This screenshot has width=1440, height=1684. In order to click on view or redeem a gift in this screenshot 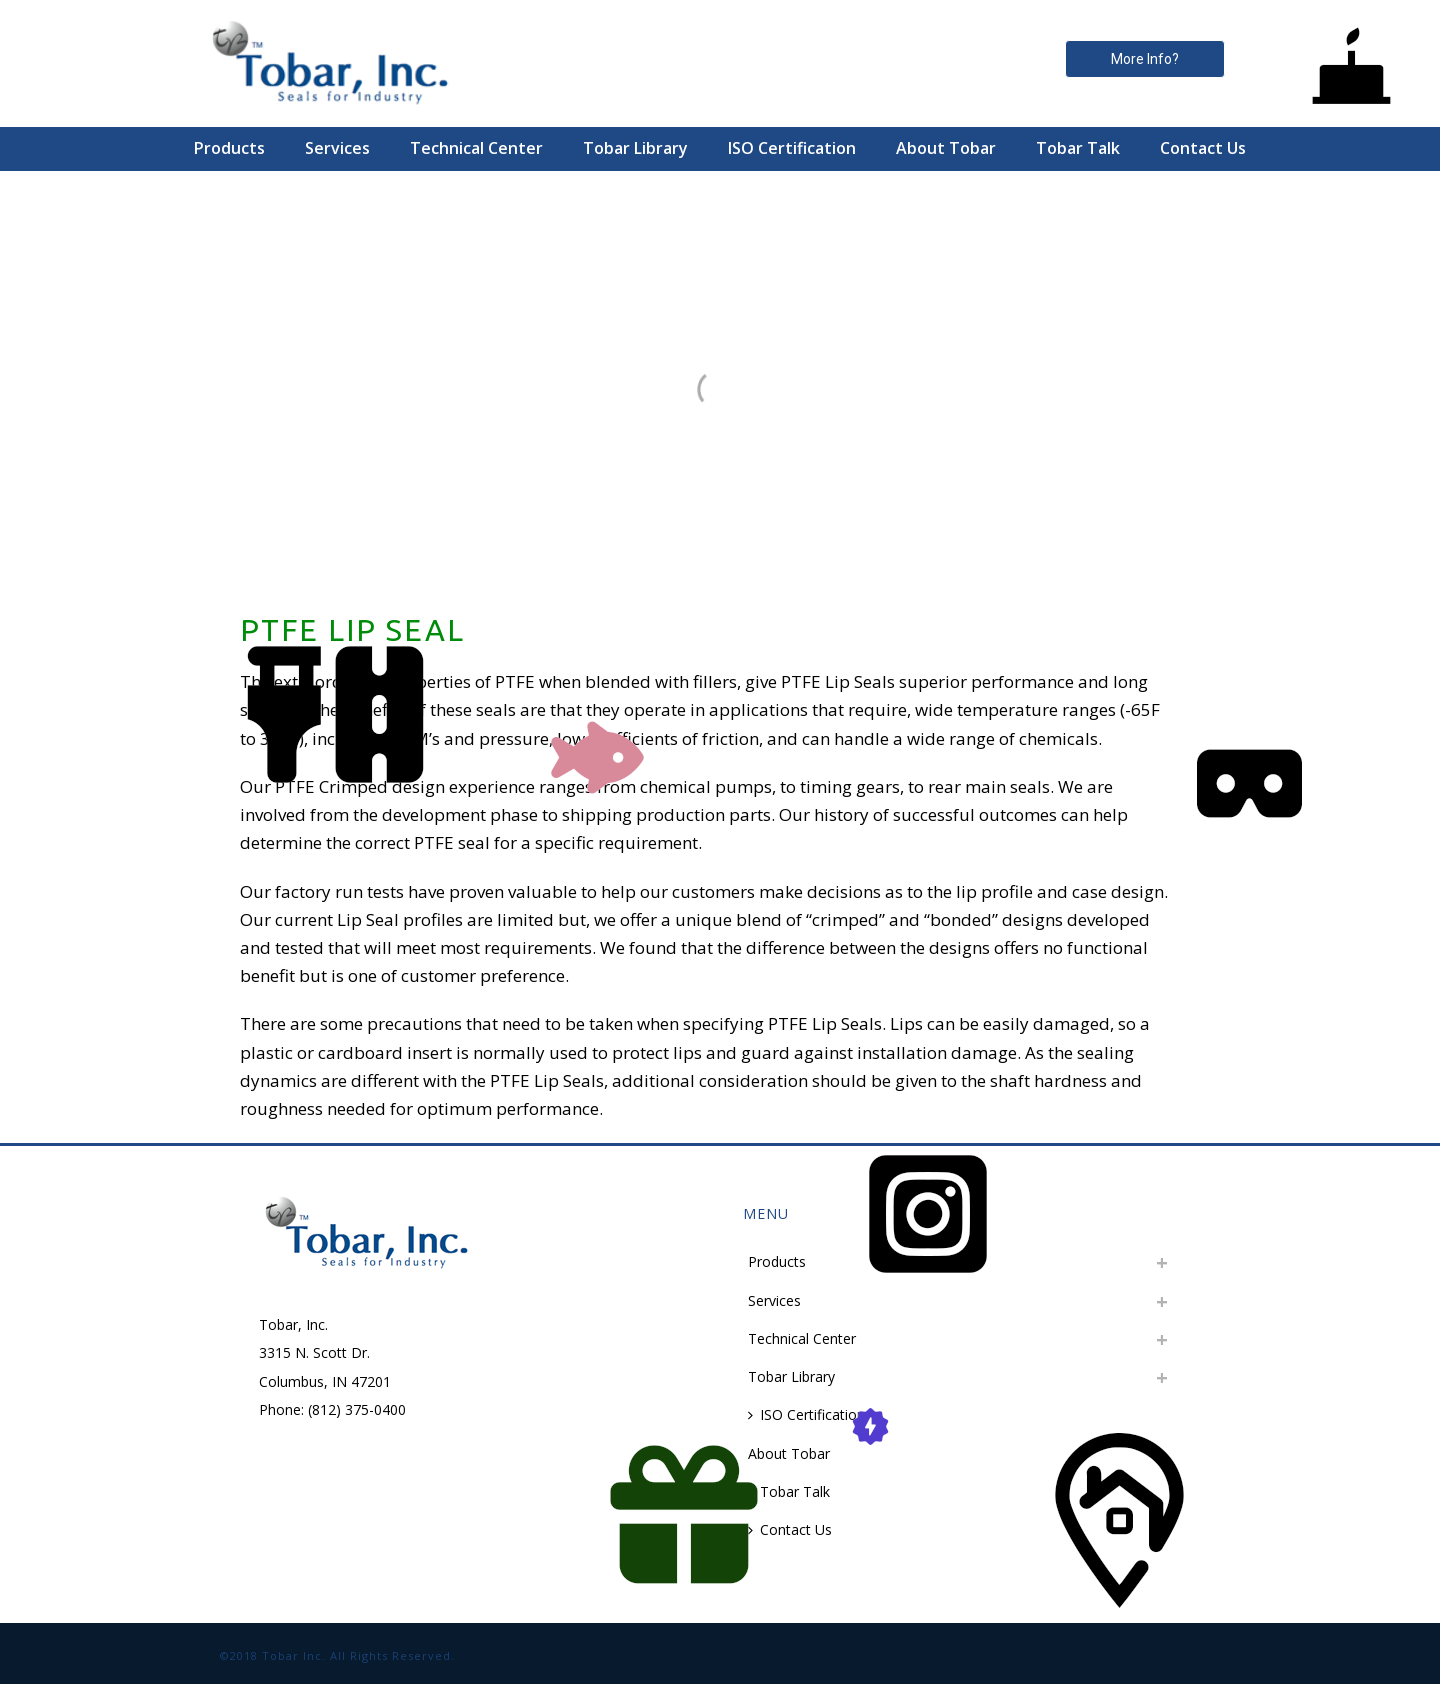, I will do `click(684, 1519)`.